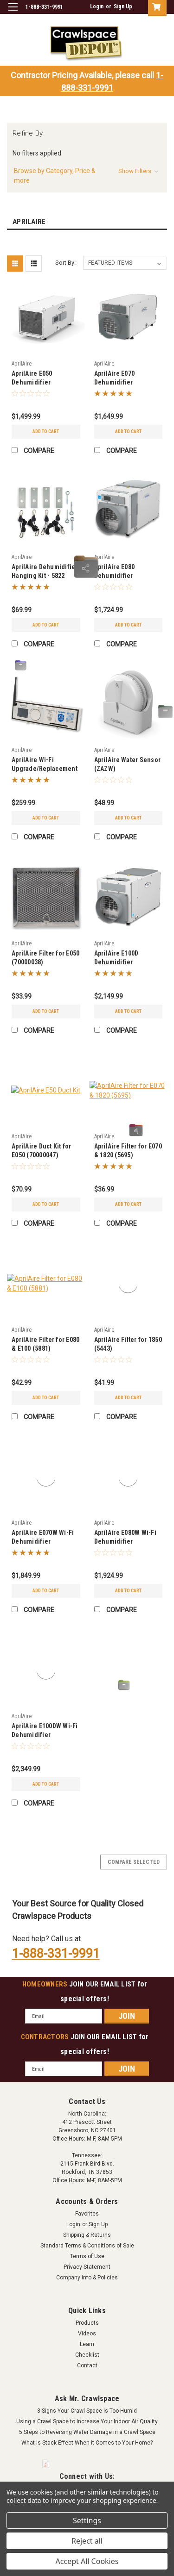 This screenshot has width=174, height=2576. Describe the element at coordinates (136, 1130) in the screenshot. I see `open insync cloud sync folder` at that location.